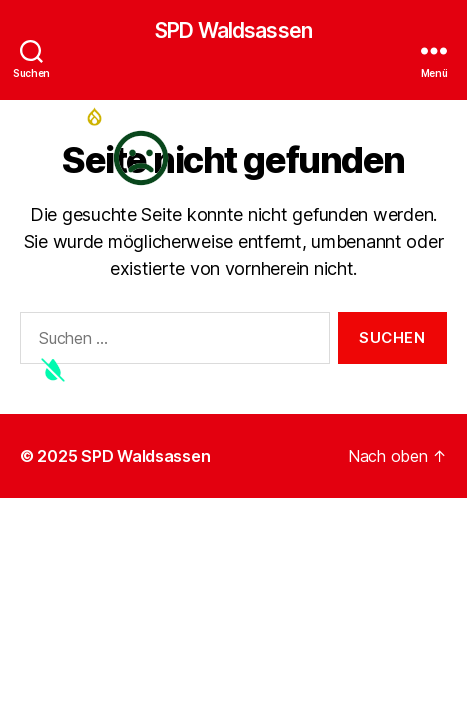 This screenshot has height=720, width=467. What do you see at coordinates (94, 116) in the screenshot?
I see `drupal content management system logo` at bounding box center [94, 116].